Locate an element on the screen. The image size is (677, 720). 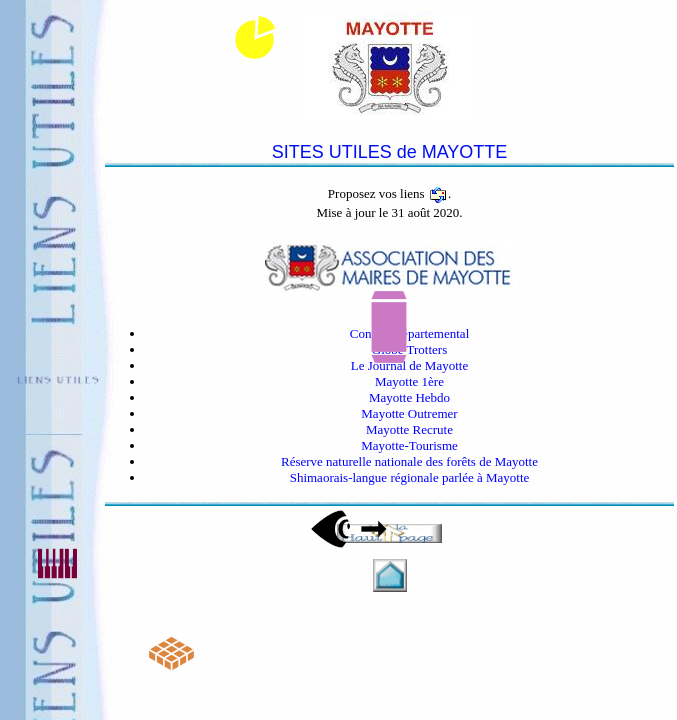
open piano or keyboard instrument is located at coordinates (57, 563).